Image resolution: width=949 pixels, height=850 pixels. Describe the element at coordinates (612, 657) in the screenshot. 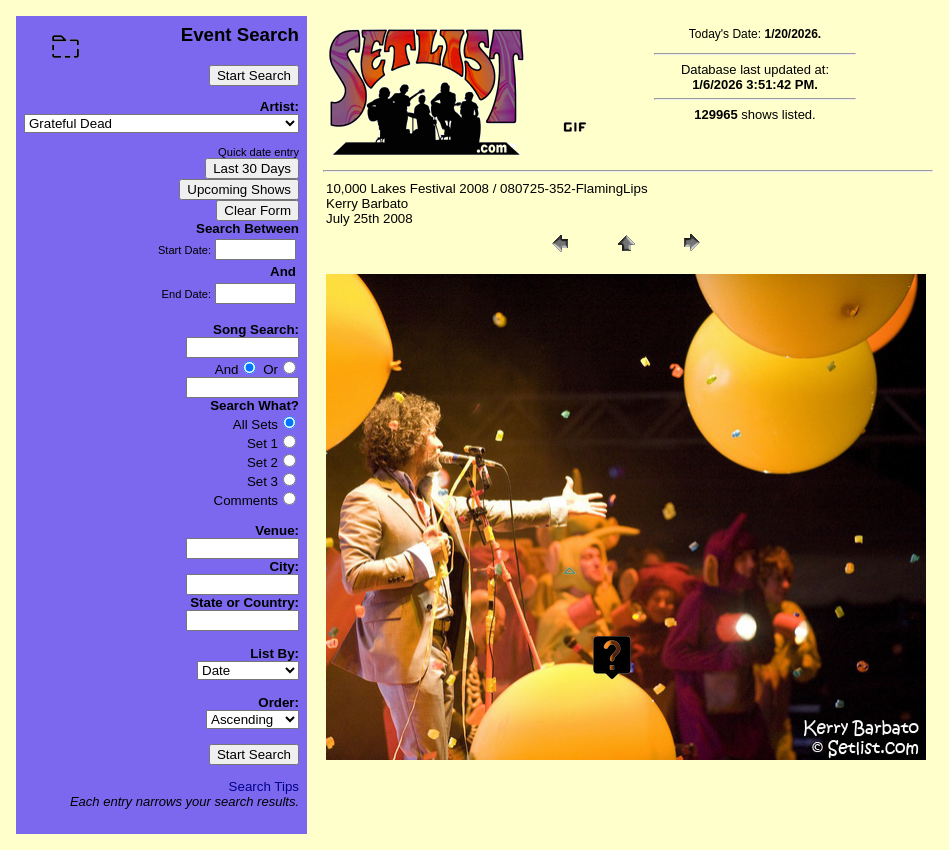

I see `access live help or support chat` at that location.